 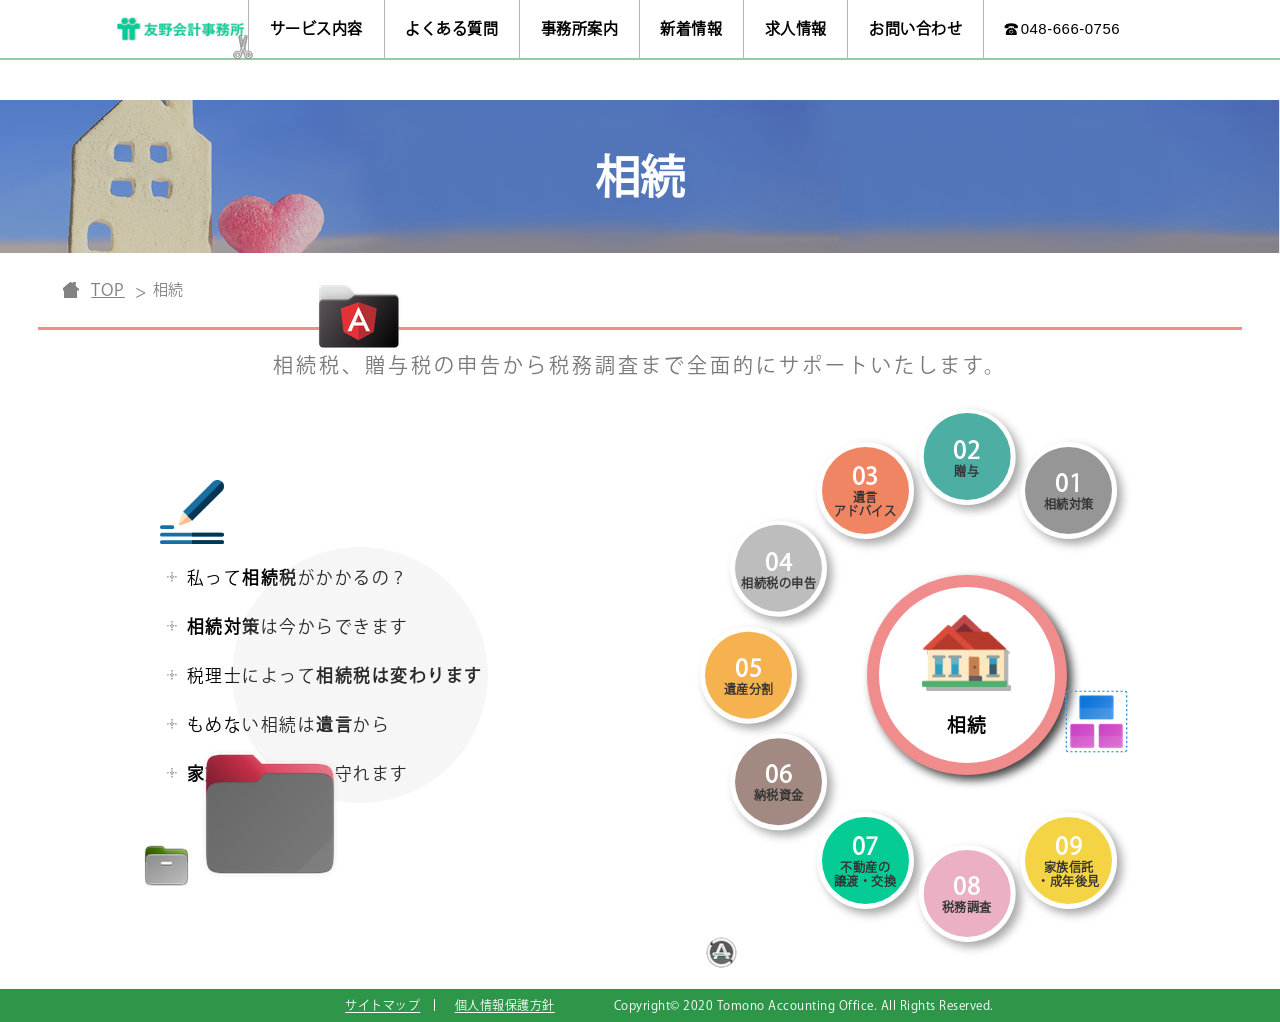 I want to click on cut selected content to clipboard, so click(x=243, y=47).